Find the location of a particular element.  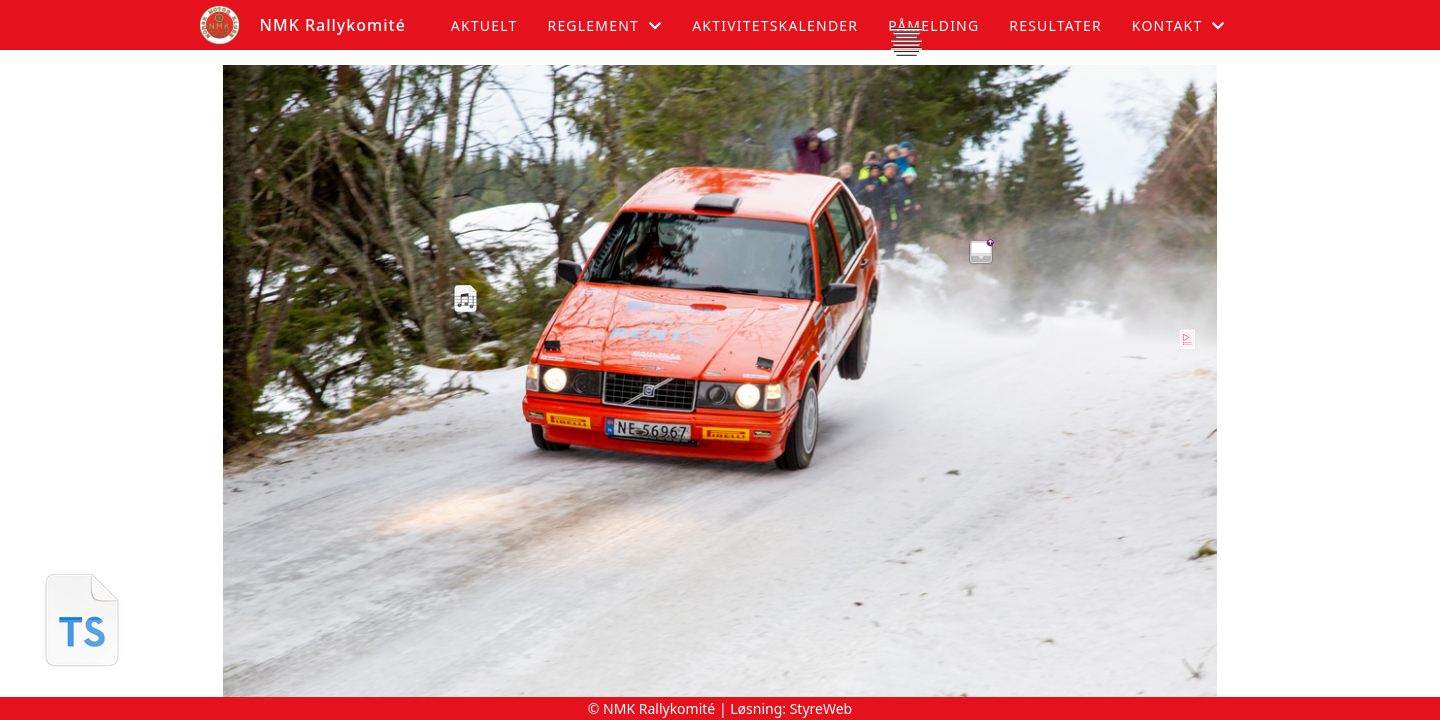

an eMelody ringtone file is located at coordinates (465, 298).